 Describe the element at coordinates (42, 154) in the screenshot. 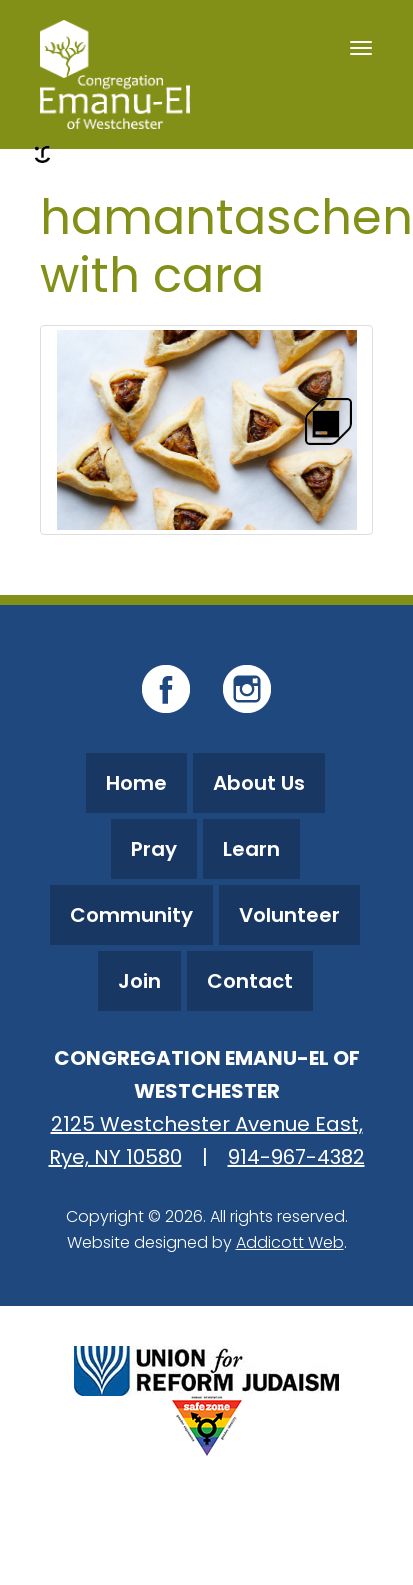

I see `rezgo booking platform logo` at that location.